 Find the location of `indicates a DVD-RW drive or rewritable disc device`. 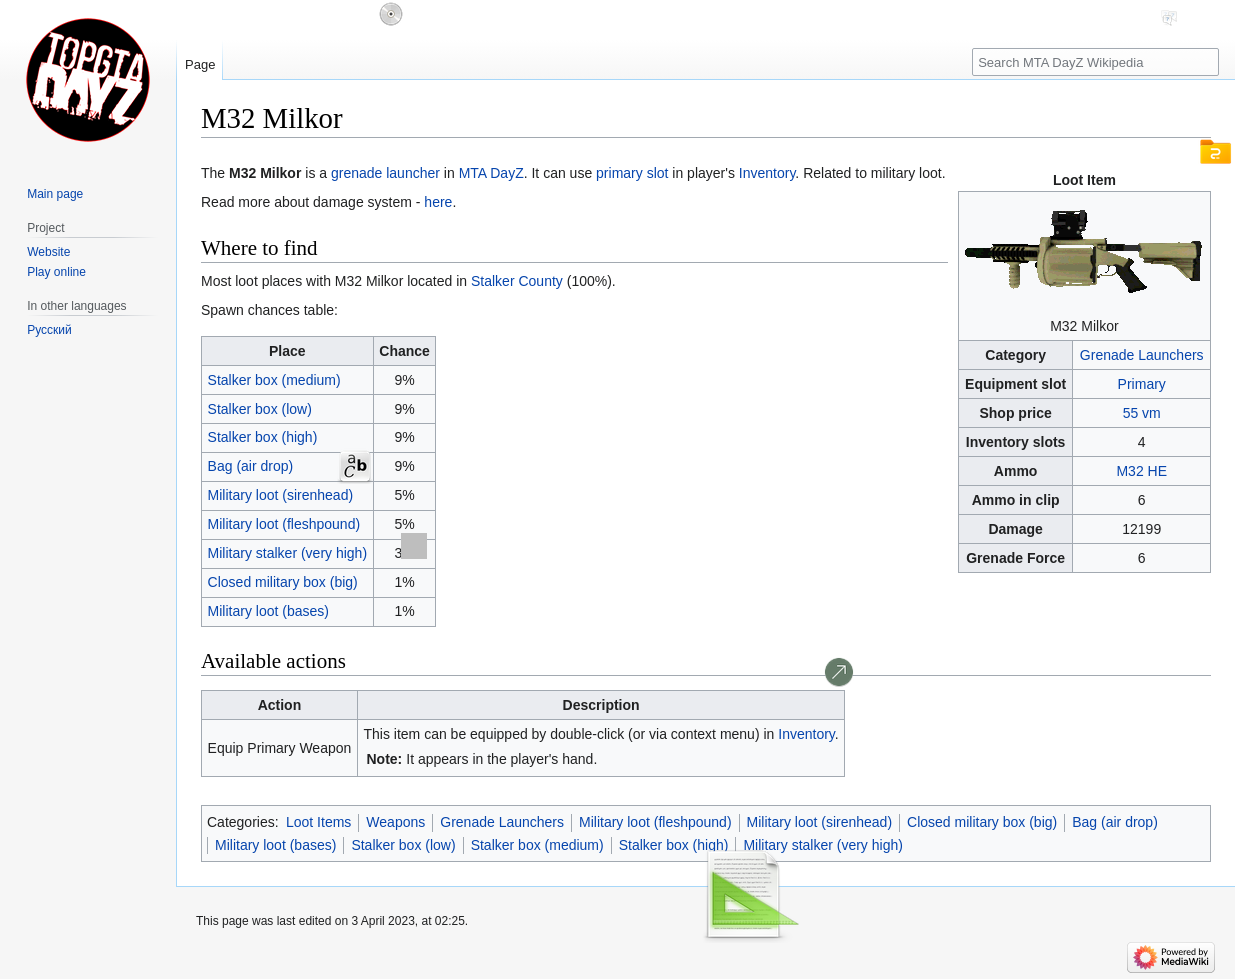

indicates a DVD-RW drive or rewritable disc device is located at coordinates (391, 14).